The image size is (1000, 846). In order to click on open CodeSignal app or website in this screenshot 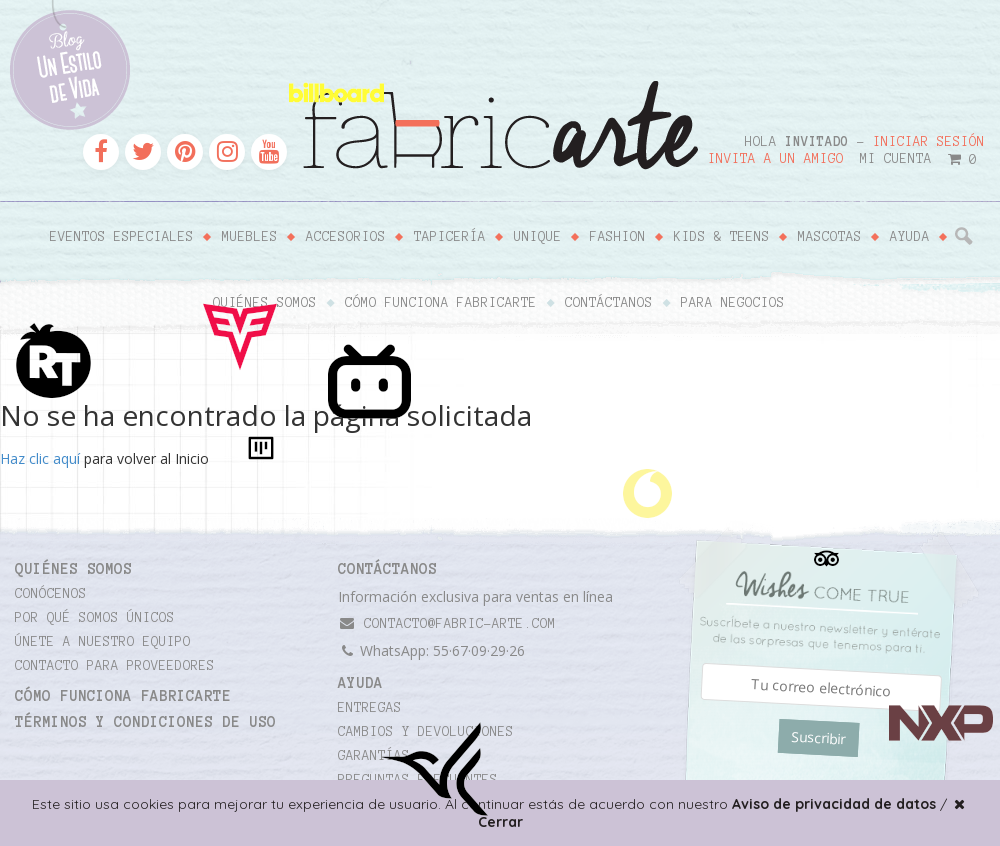, I will do `click(240, 337)`.